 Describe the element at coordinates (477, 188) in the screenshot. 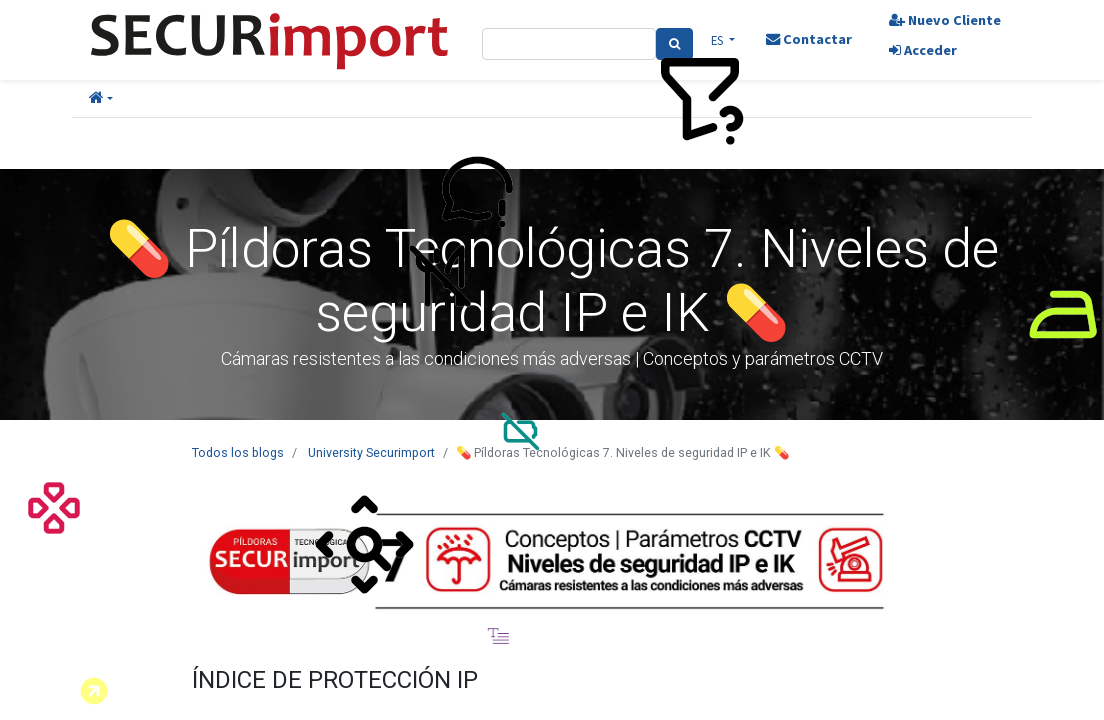

I see `indicates an urgent or important message` at that location.